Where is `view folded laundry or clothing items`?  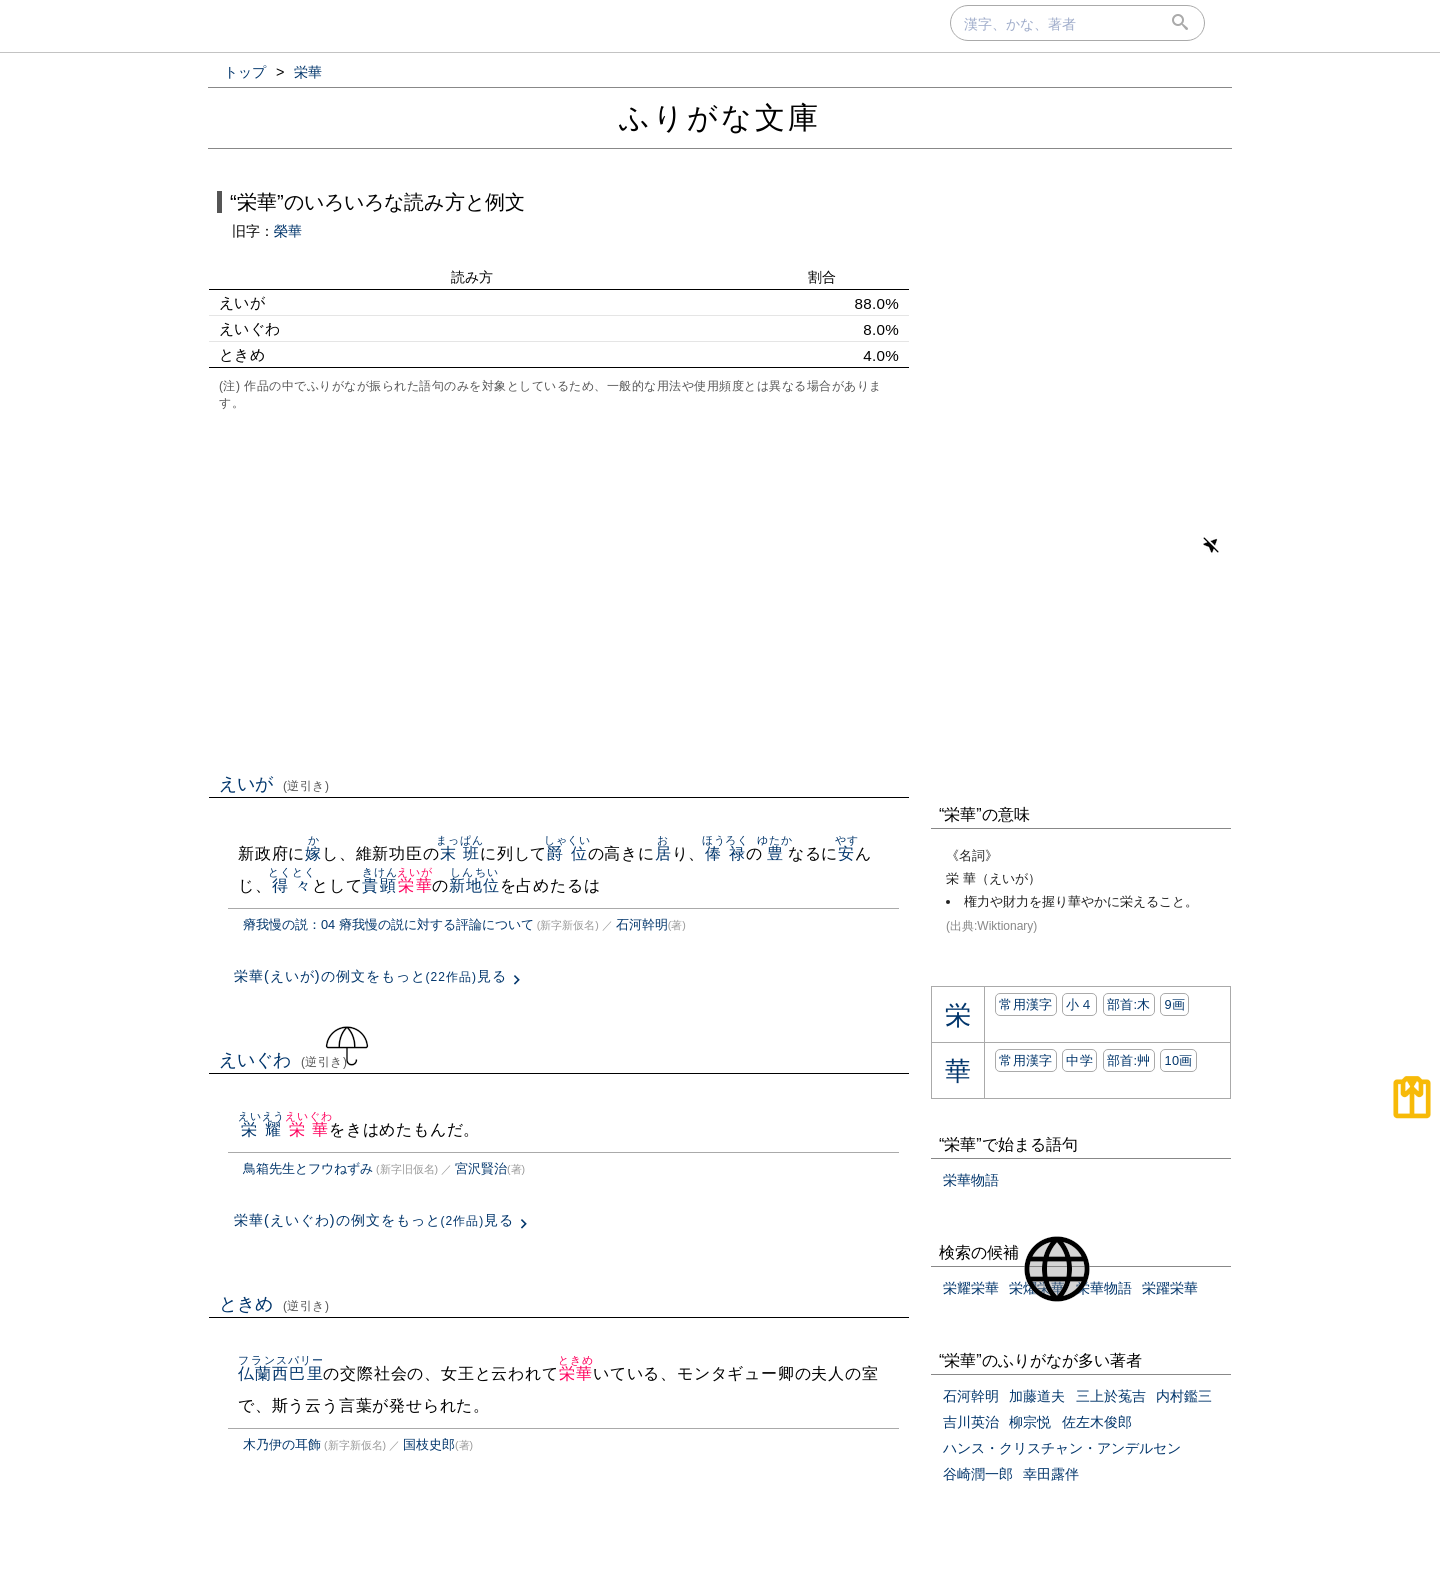
view folded laundry or clothing items is located at coordinates (1412, 1098).